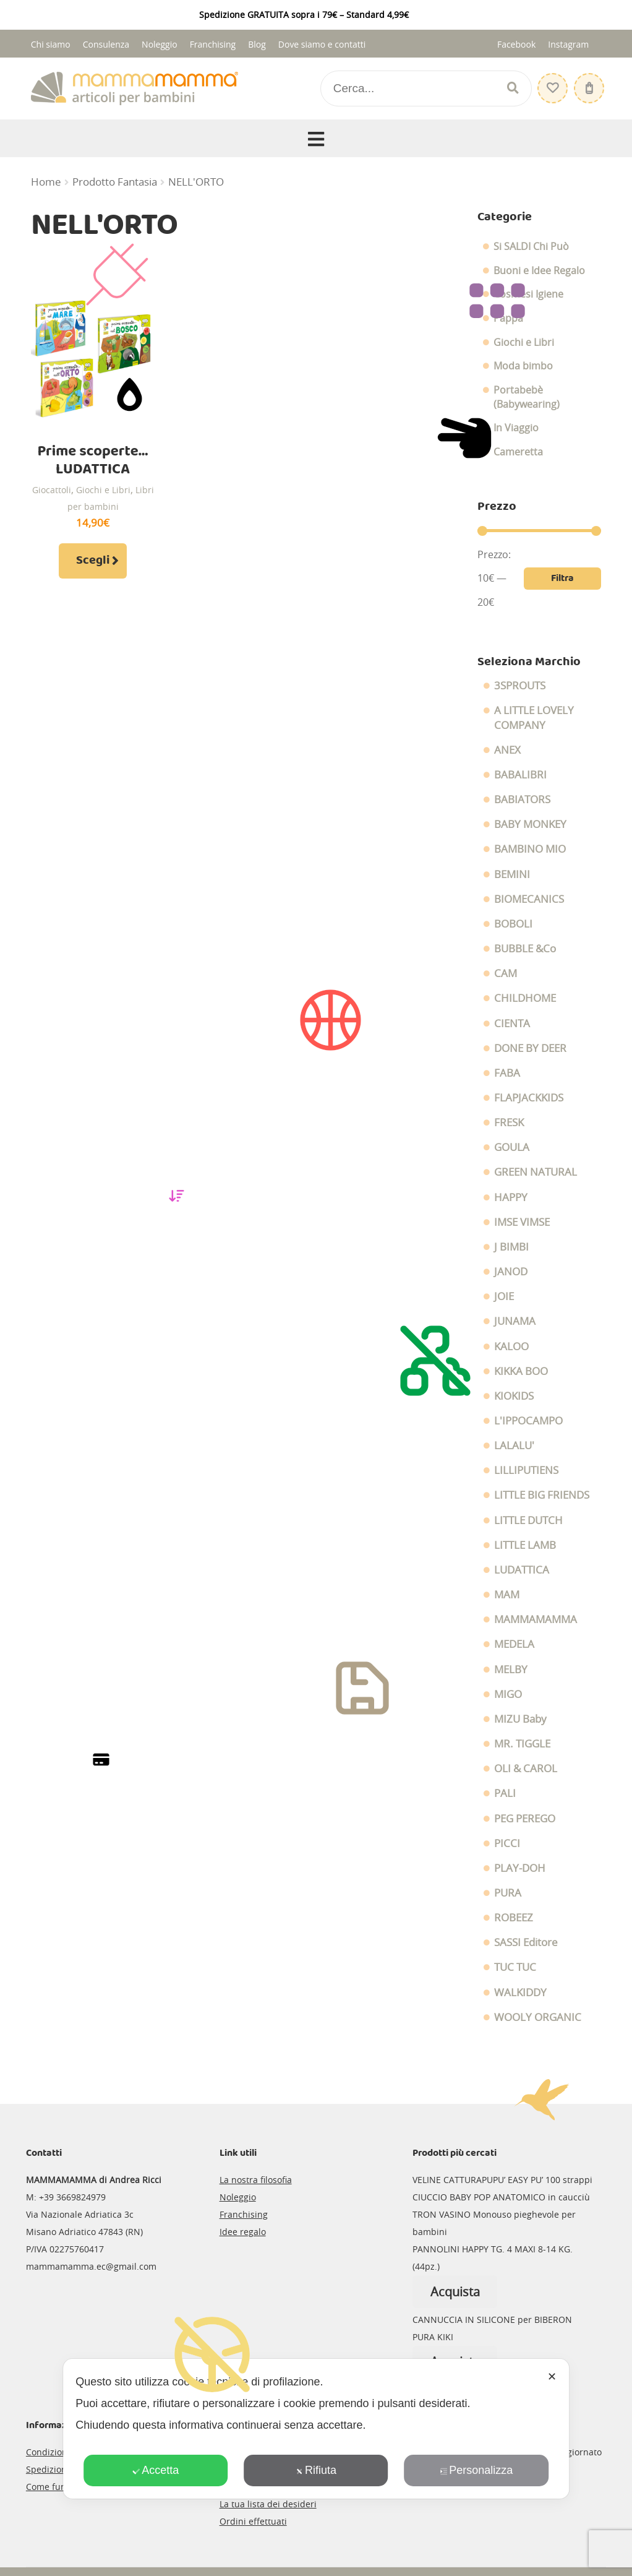 The height and width of the screenshot is (2576, 632). Describe the element at coordinates (101, 1759) in the screenshot. I see `manage your payment methods` at that location.